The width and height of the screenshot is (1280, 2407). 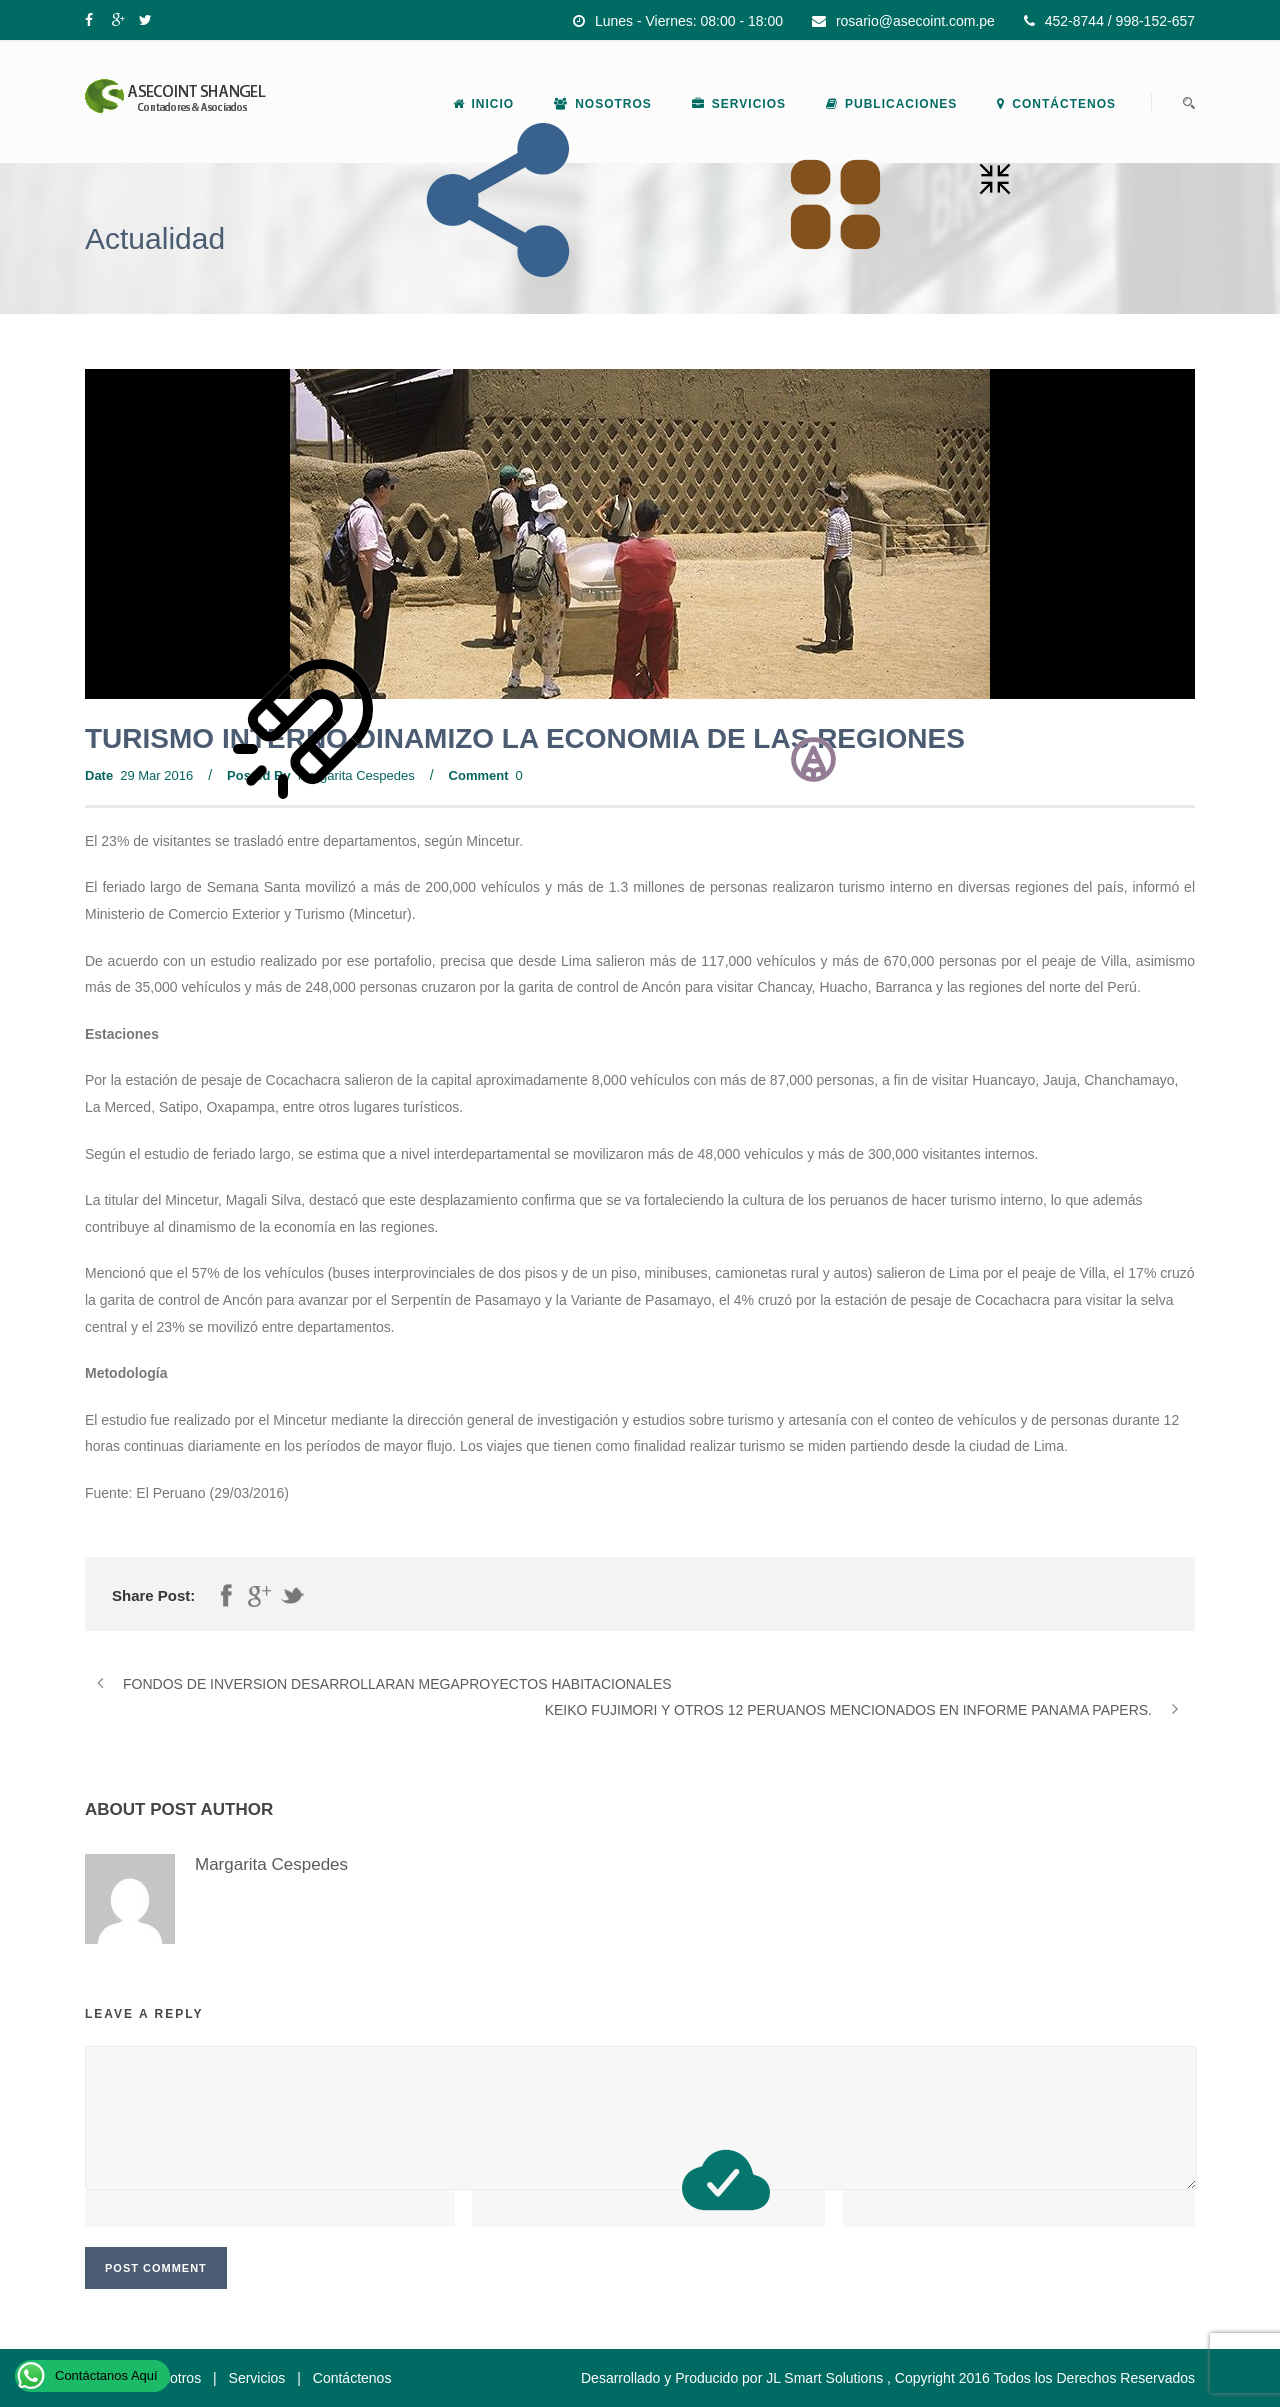 I want to click on exit fullscreen mode, so click(x=995, y=179).